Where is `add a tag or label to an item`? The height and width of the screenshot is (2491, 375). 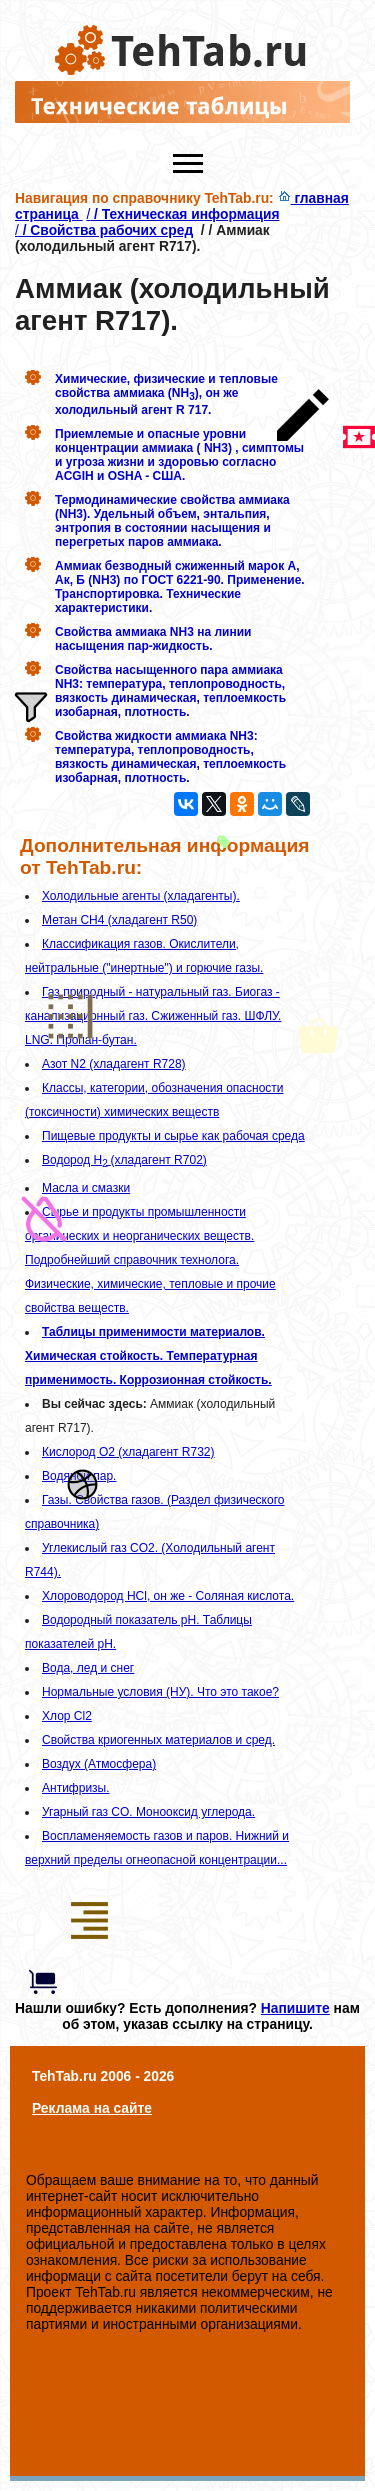
add a tag or label to an item is located at coordinates (223, 841).